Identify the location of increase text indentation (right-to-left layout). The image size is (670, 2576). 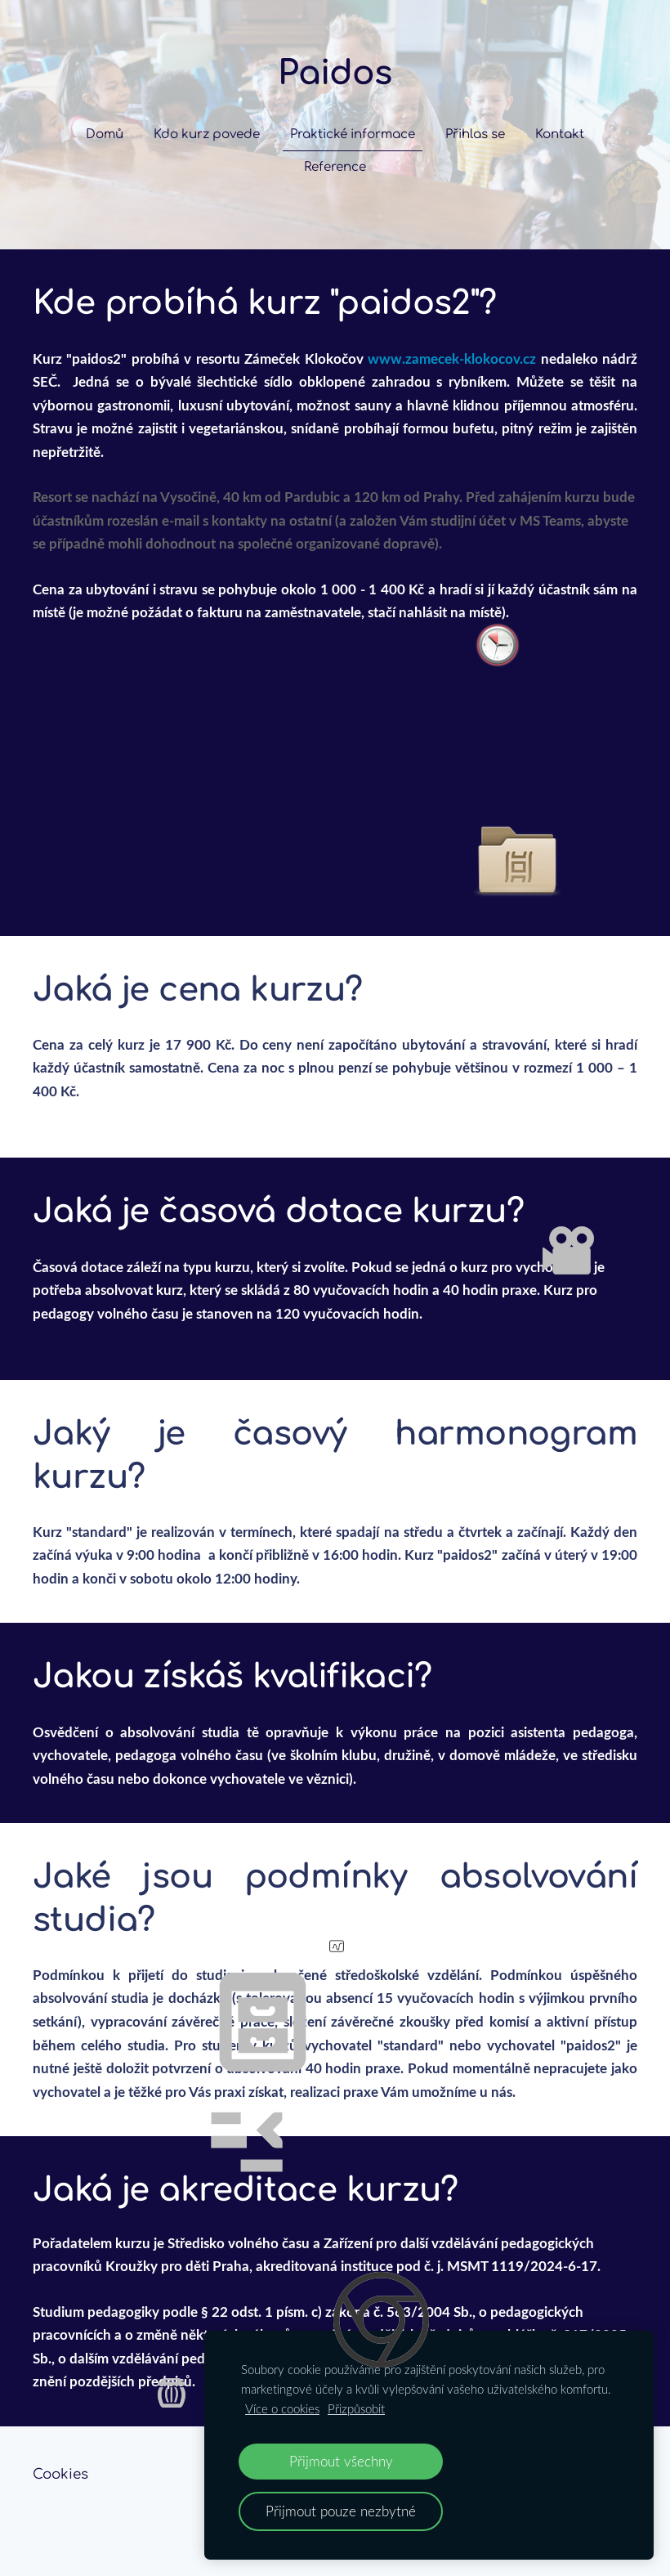
(247, 2142).